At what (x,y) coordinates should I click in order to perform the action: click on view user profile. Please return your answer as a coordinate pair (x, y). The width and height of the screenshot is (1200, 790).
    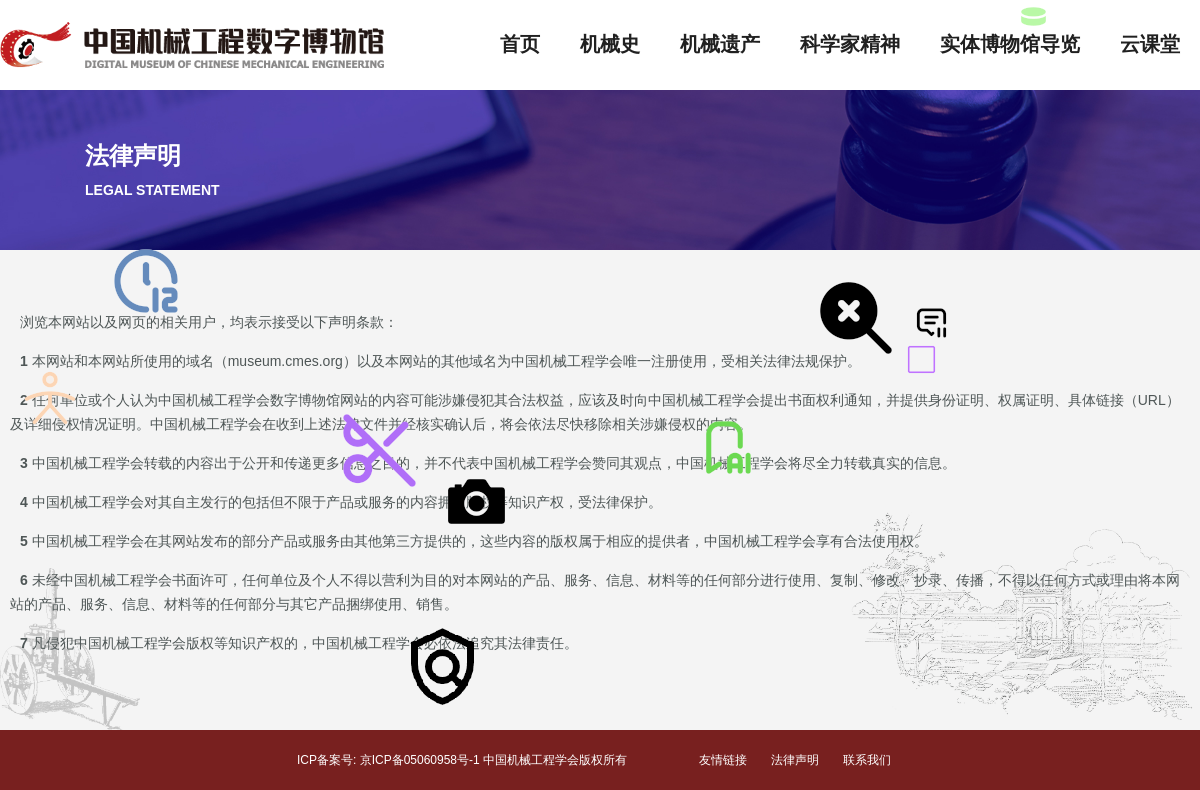
    Looking at the image, I should click on (50, 399).